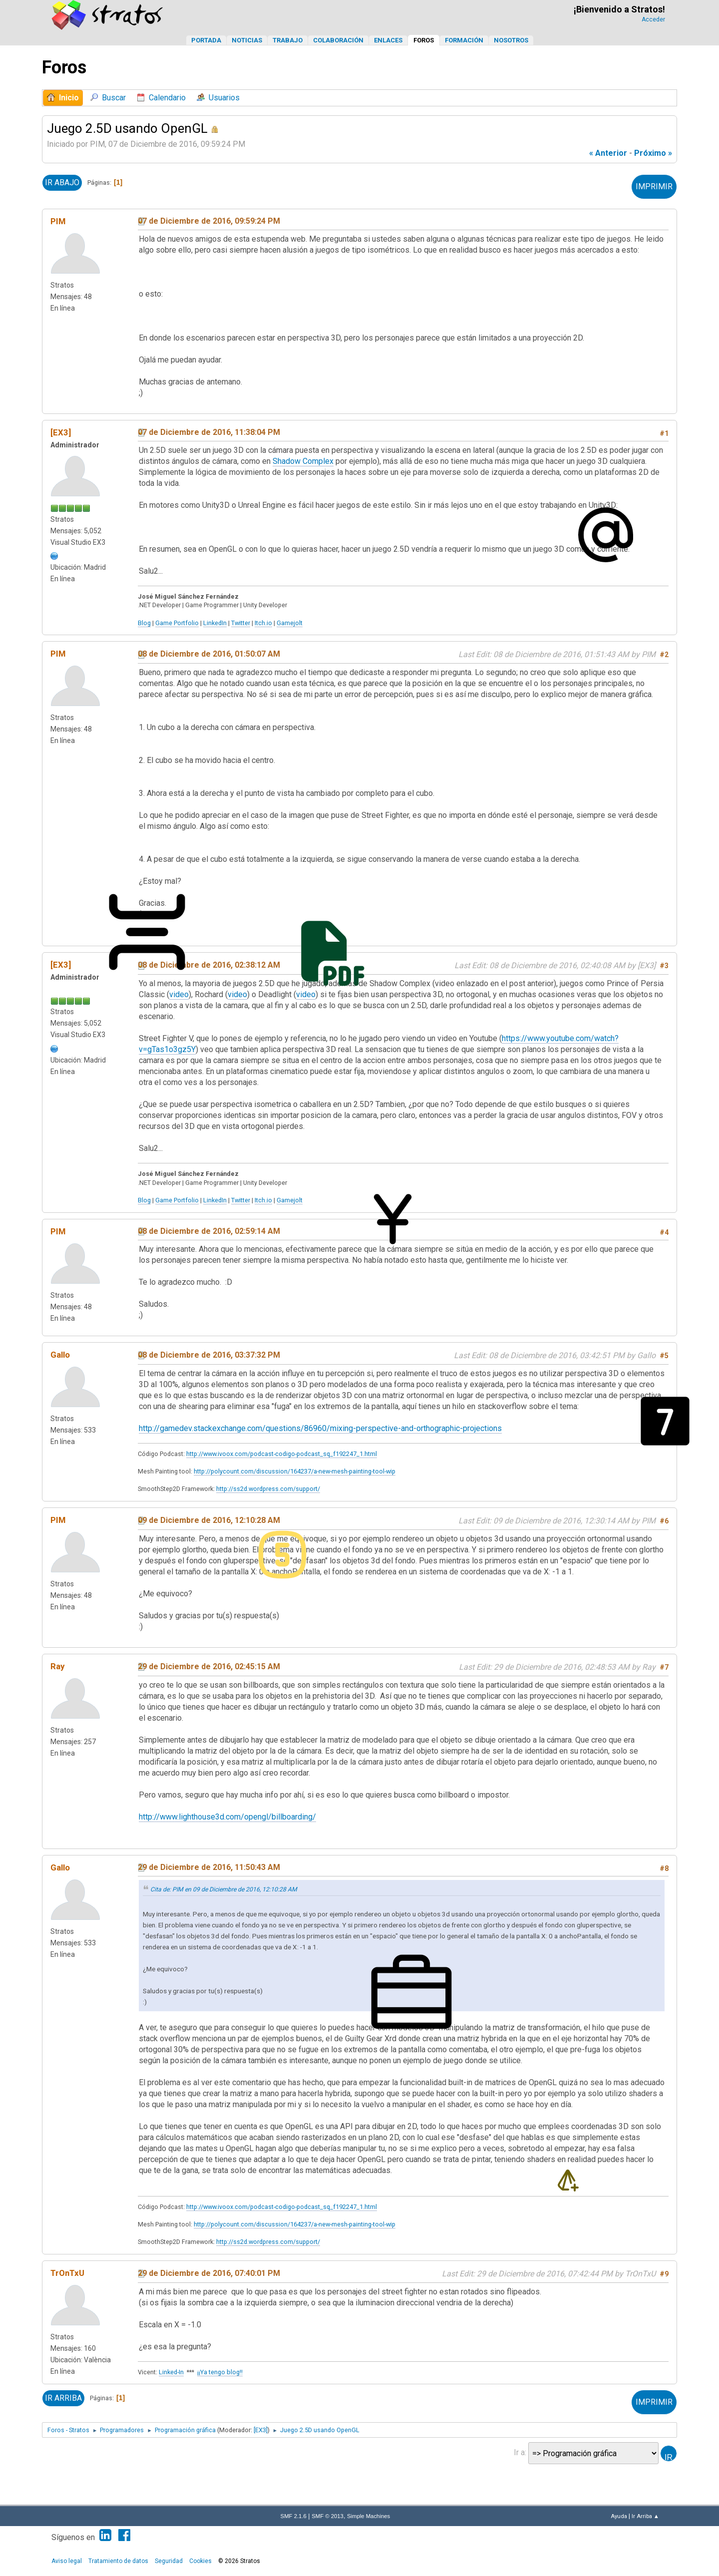 This screenshot has height=2576, width=719. I want to click on access work or business documents, so click(411, 1995).